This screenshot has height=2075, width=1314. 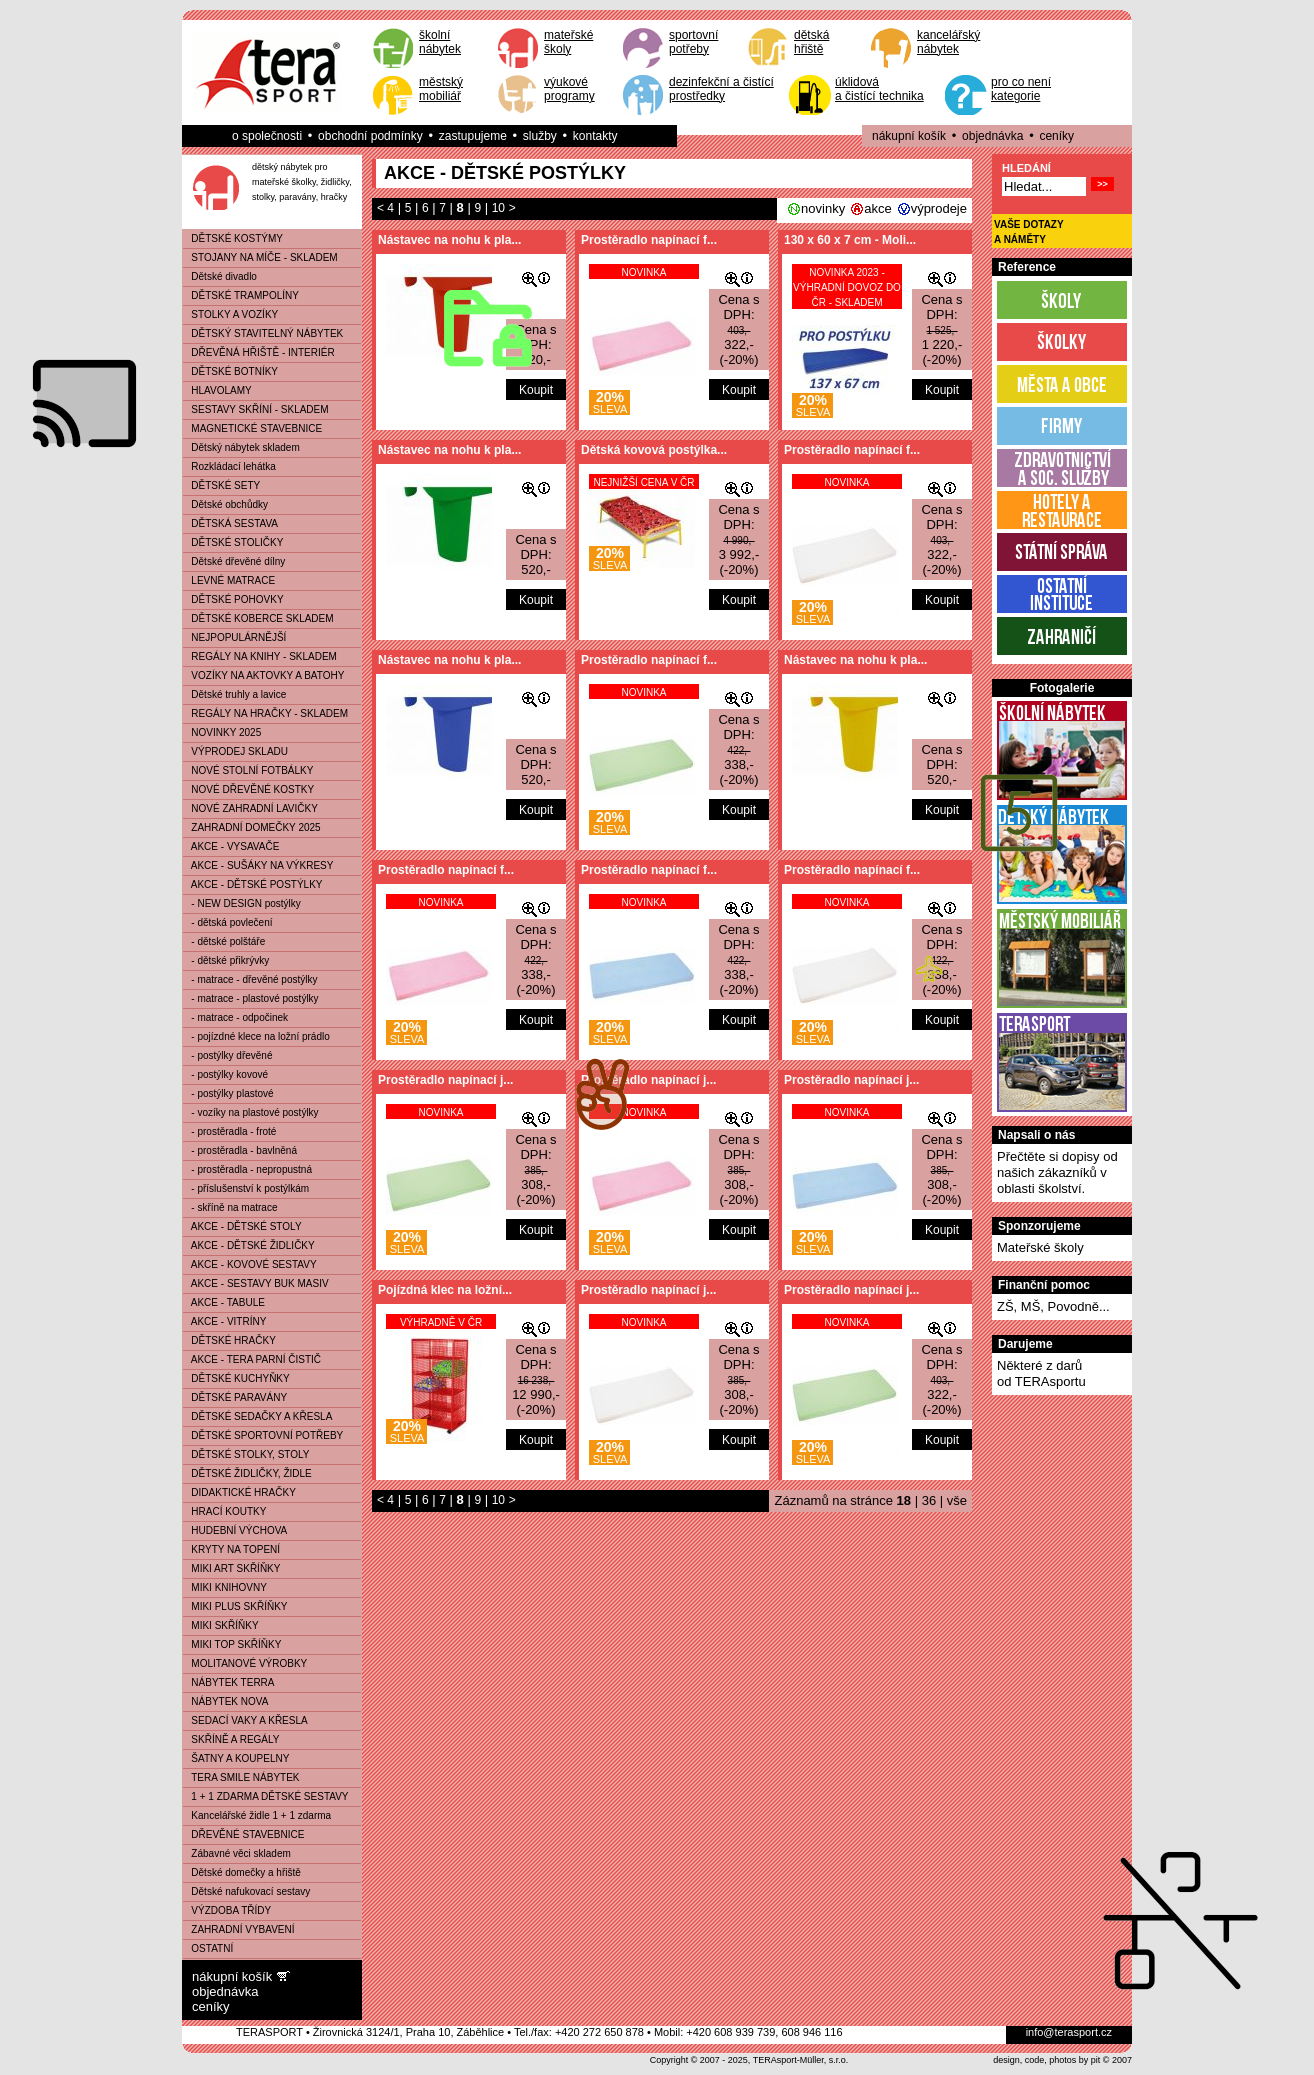 What do you see at coordinates (488, 329) in the screenshot?
I see `access a password-protected folder` at bounding box center [488, 329].